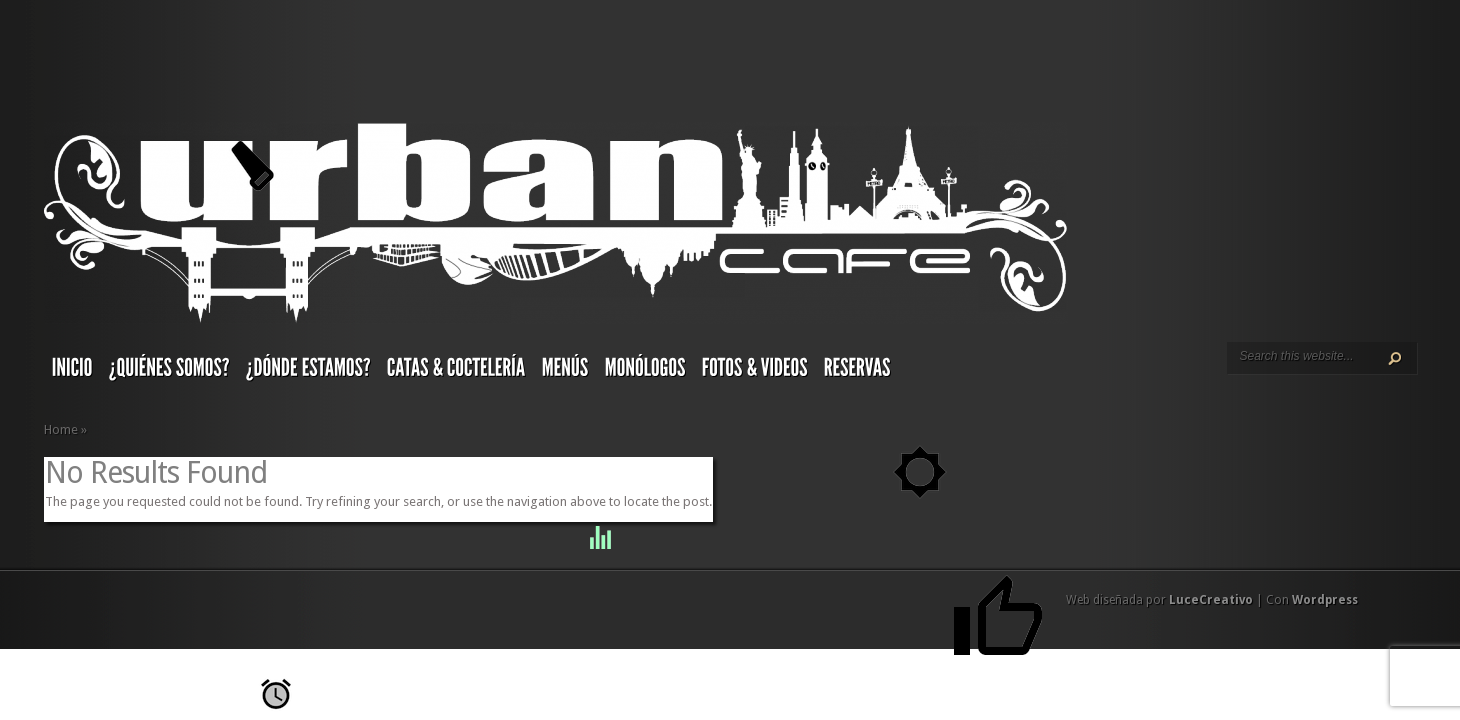  I want to click on view analytics or statistics, so click(600, 537).